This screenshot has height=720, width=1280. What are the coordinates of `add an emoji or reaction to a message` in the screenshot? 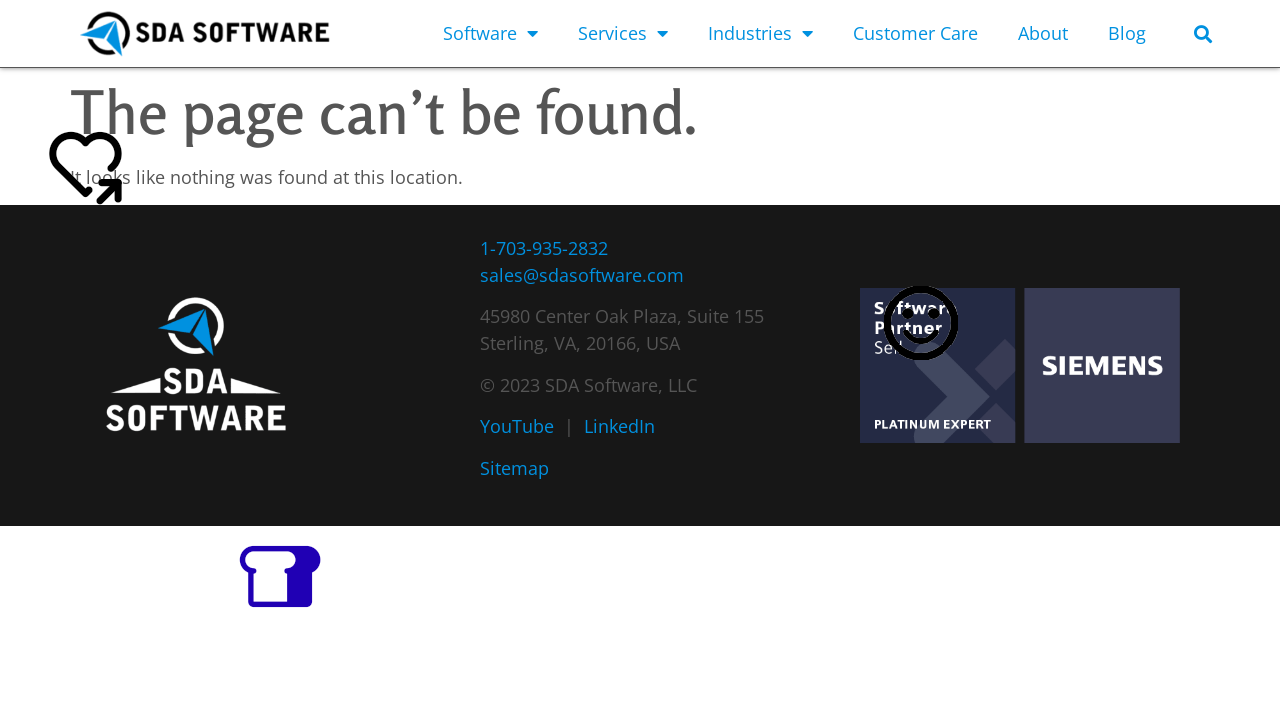 It's located at (921, 323).